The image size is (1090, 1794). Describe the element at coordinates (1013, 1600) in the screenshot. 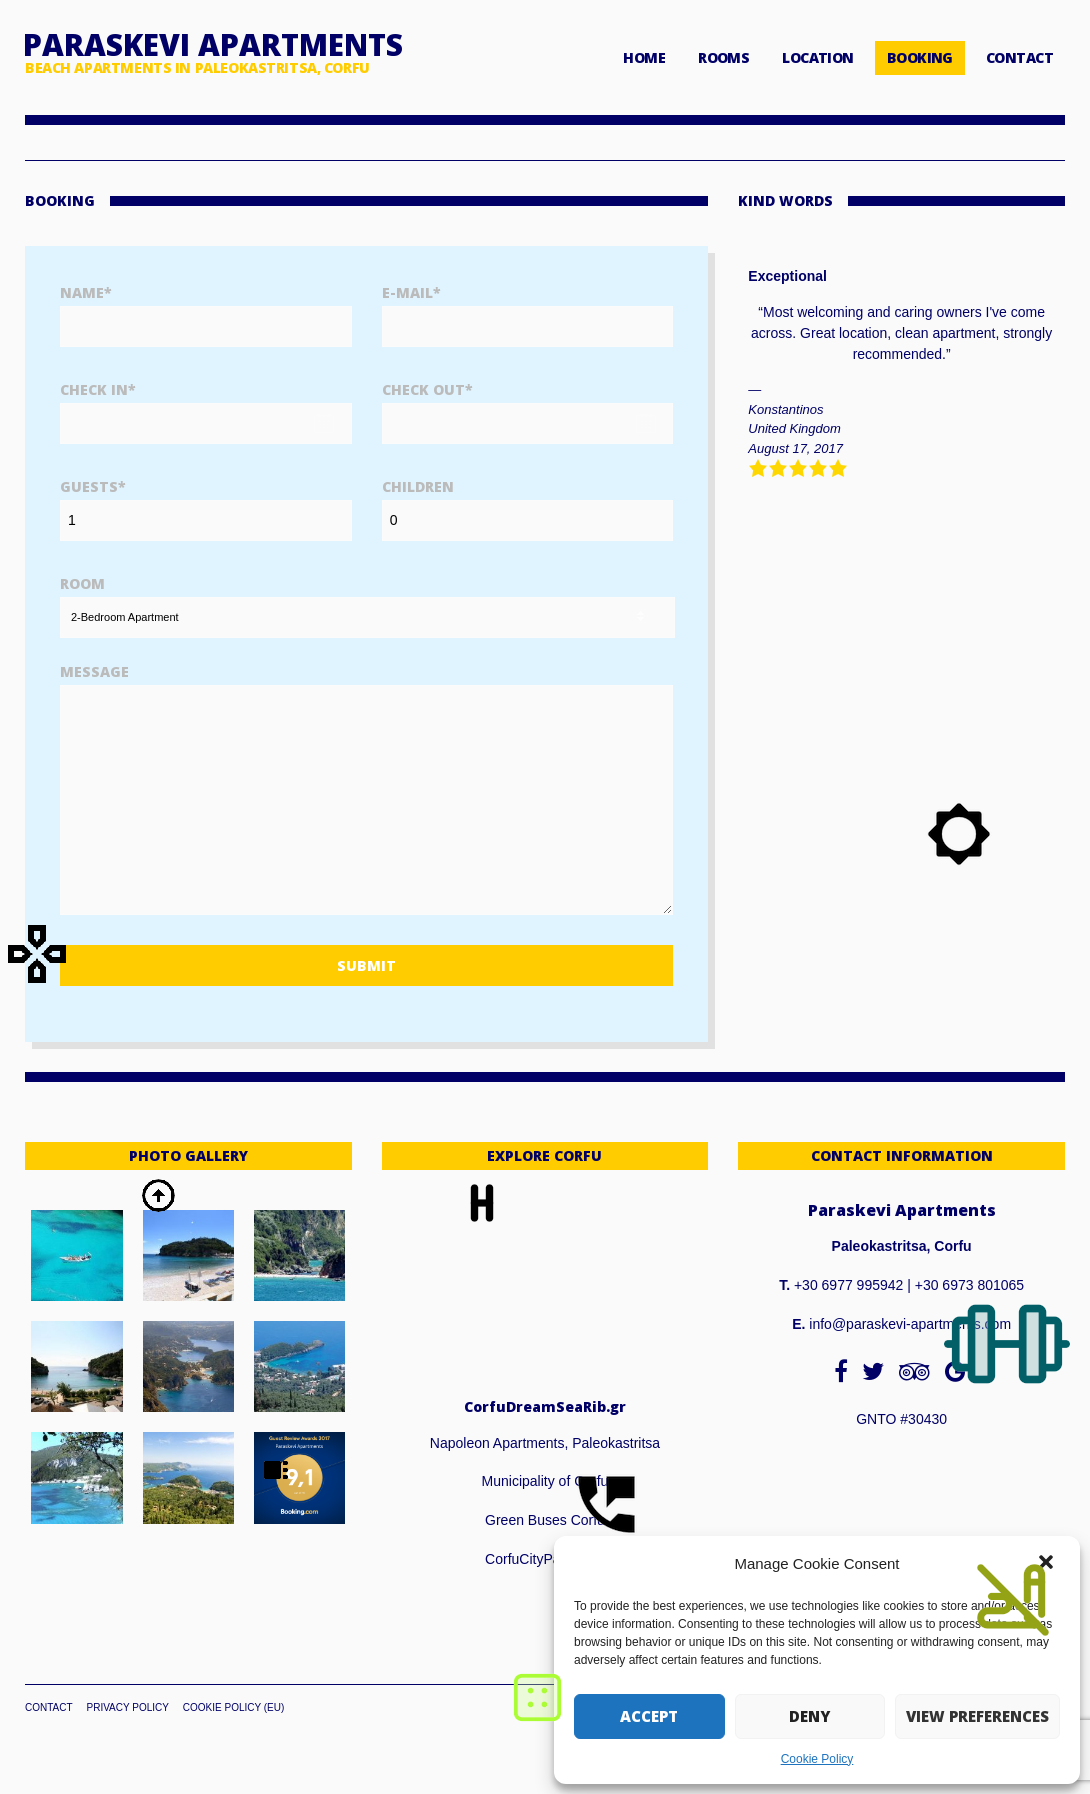

I see `writing or editing is disabled` at that location.